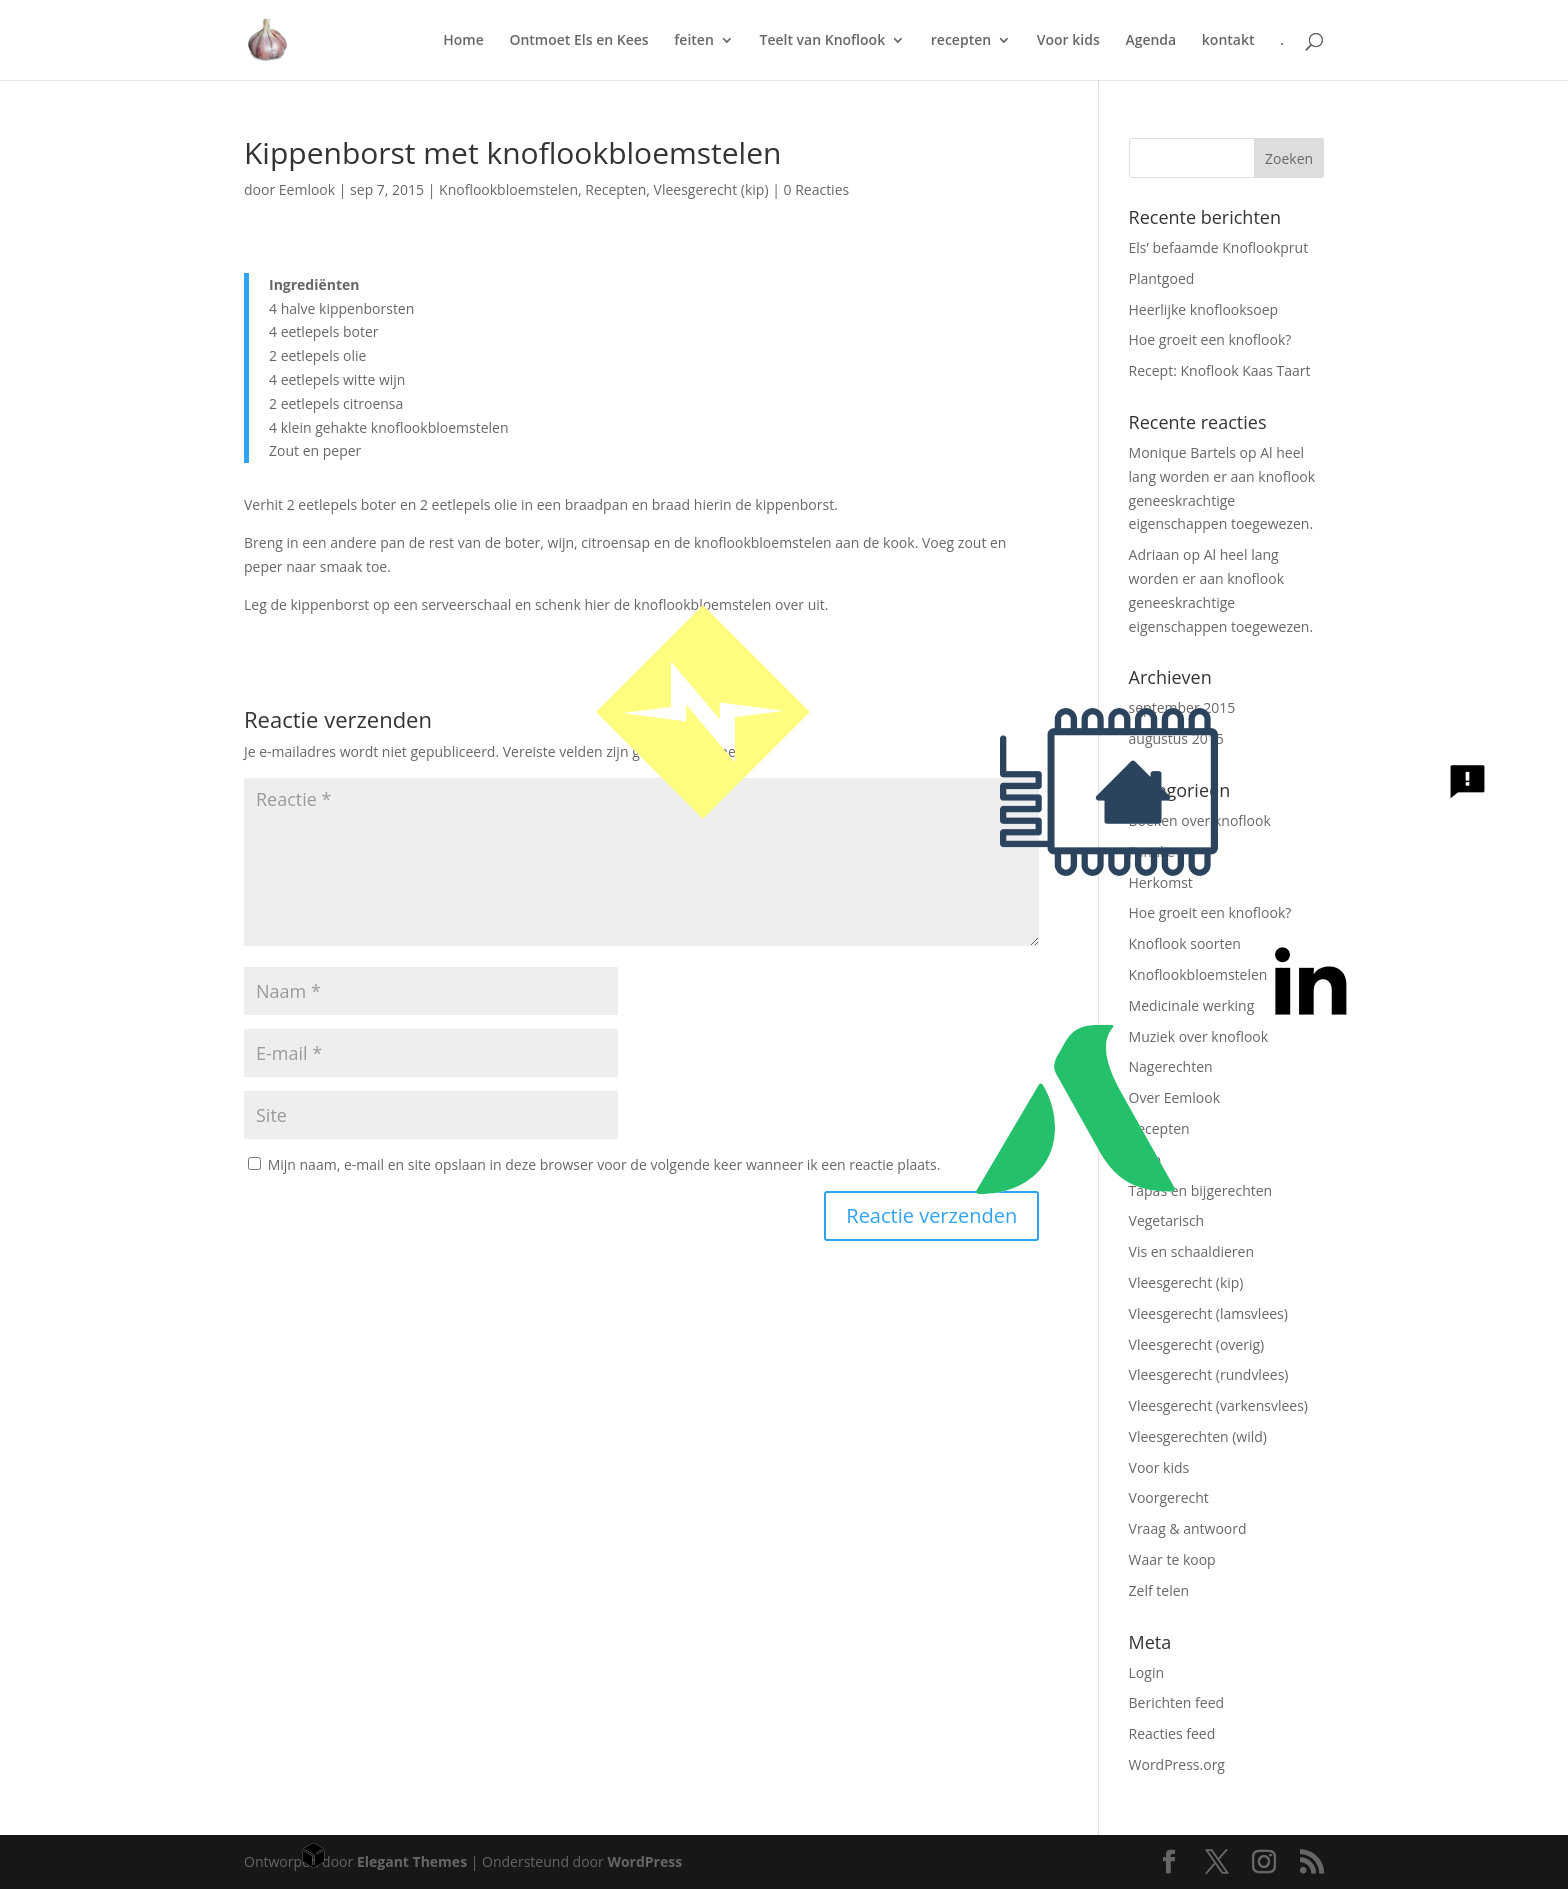 This screenshot has height=1889, width=1568. Describe the element at coordinates (1075, 1109) in the screenshot. I see `akasa air airline logo` at that location.